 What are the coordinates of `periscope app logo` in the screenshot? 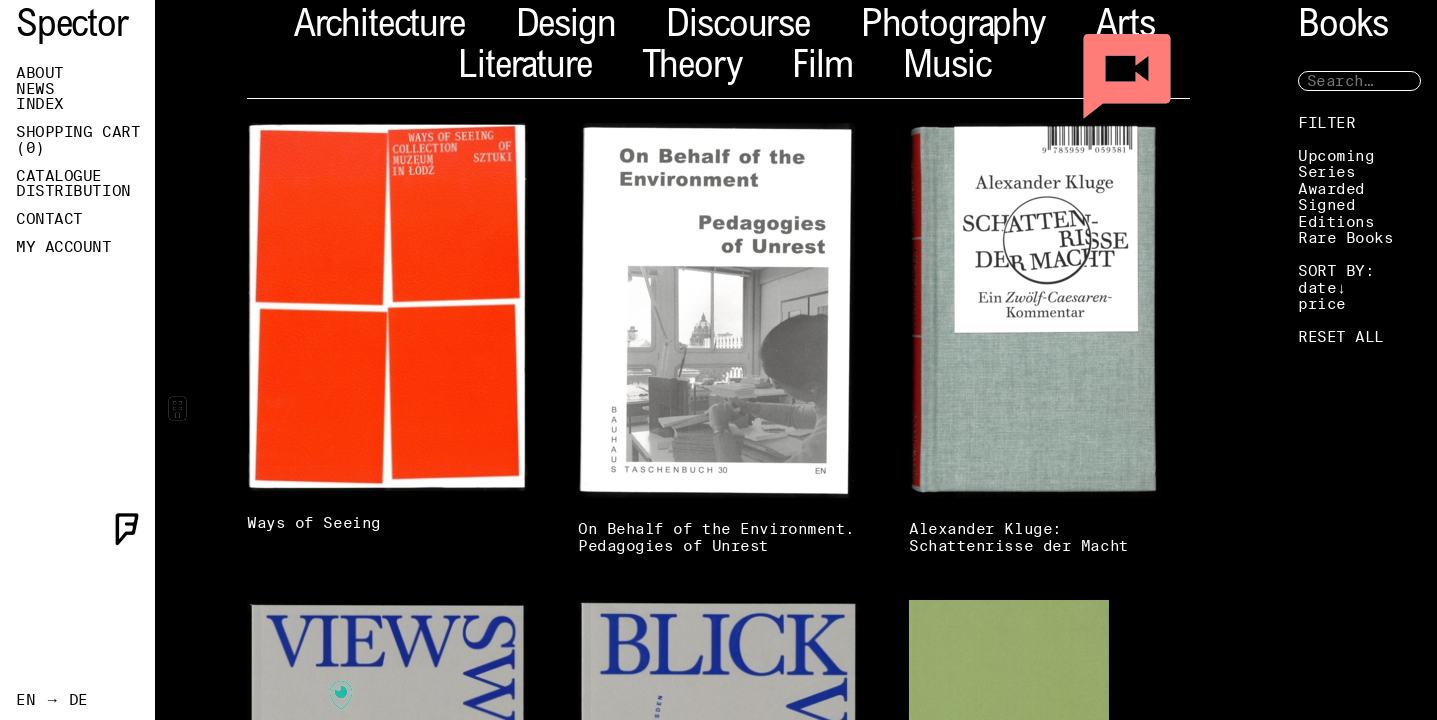 It's located at (341, 695).